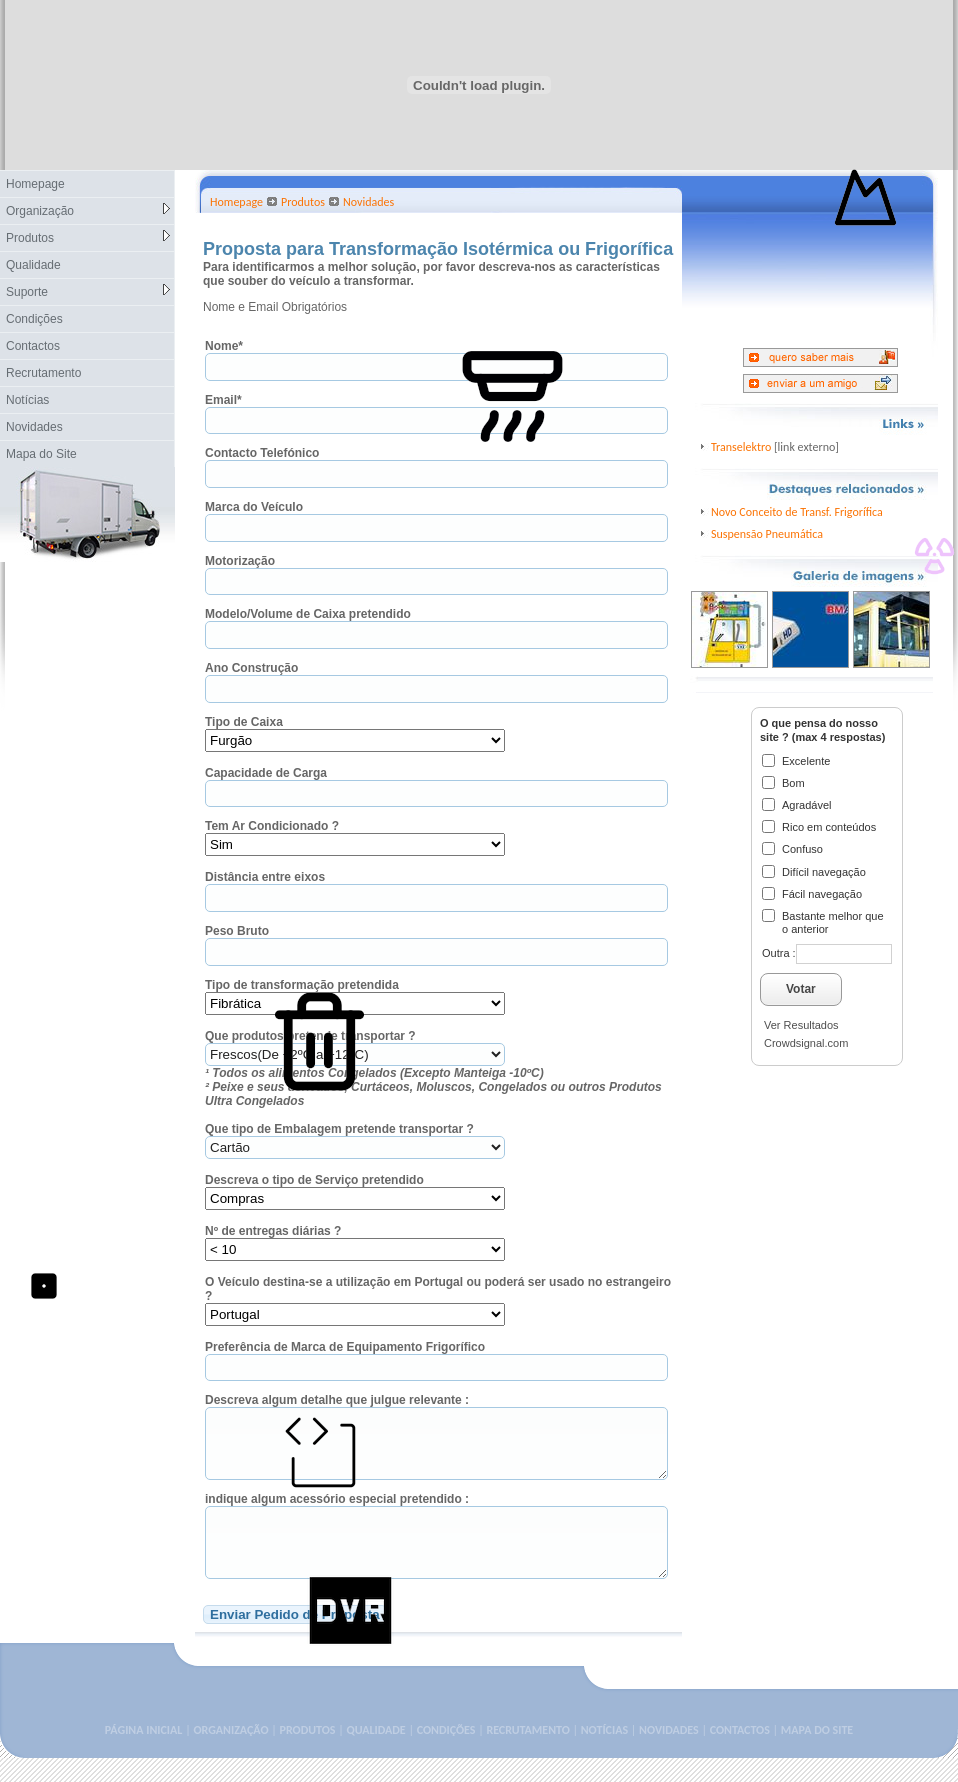  What do you see at coordinates (323, 1455) in the screenshot?
I see `insert a code block or snippet` at bounding box center [323, 1455].